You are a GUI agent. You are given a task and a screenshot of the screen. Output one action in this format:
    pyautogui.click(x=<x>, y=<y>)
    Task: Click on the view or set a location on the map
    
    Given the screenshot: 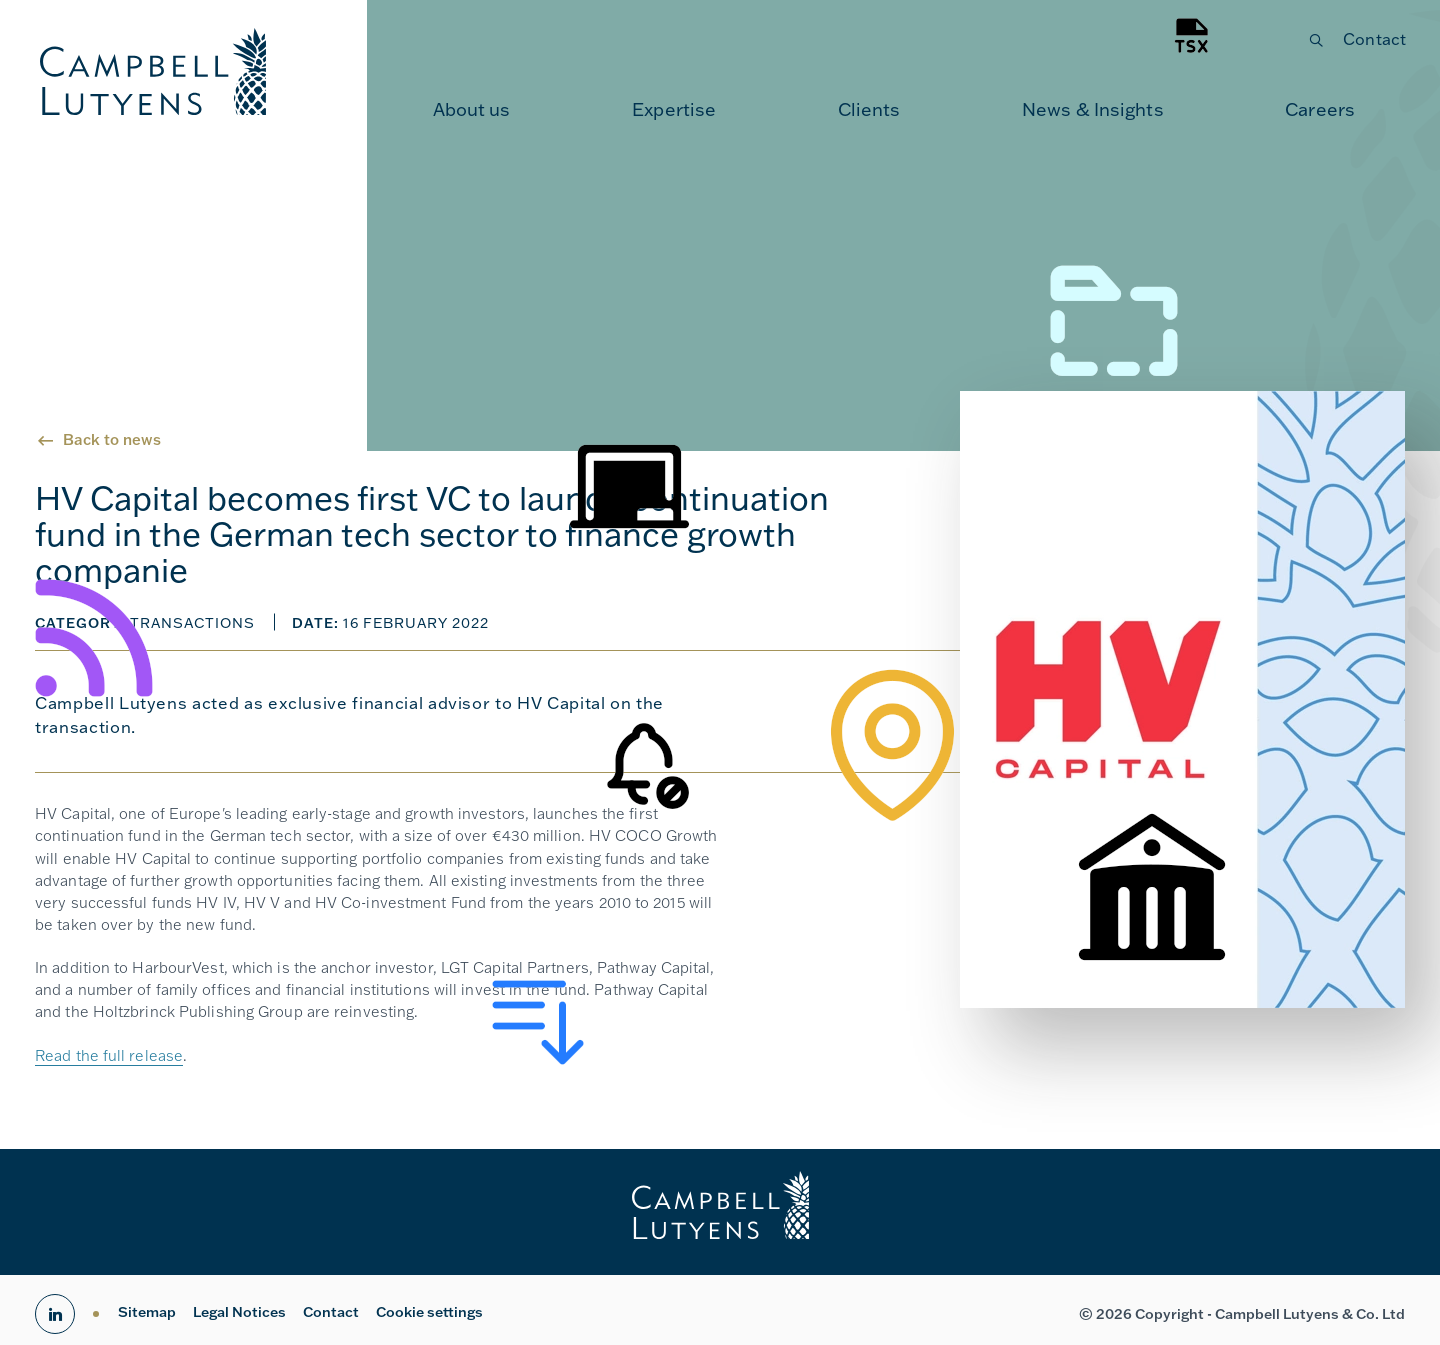 What is the action you would take?
    pyautogui.click(x=892, y=742)
    